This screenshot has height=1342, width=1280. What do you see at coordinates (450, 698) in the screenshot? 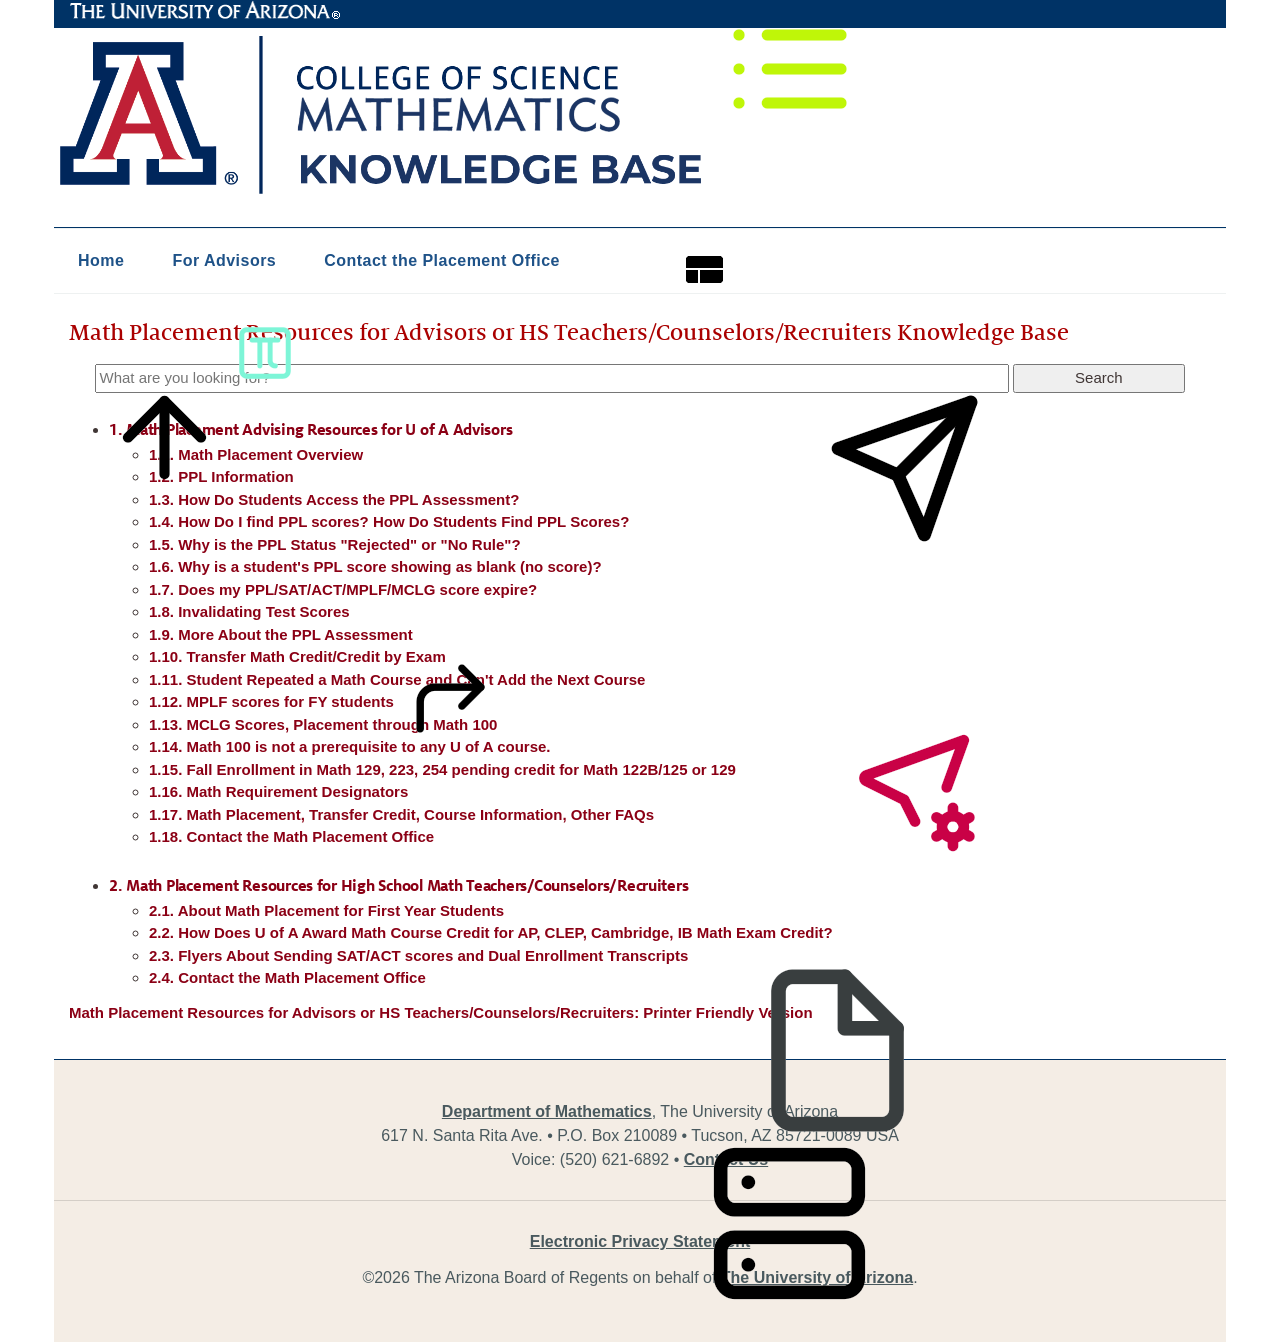
I see `share or forward content` at bounding box center [450, 698].